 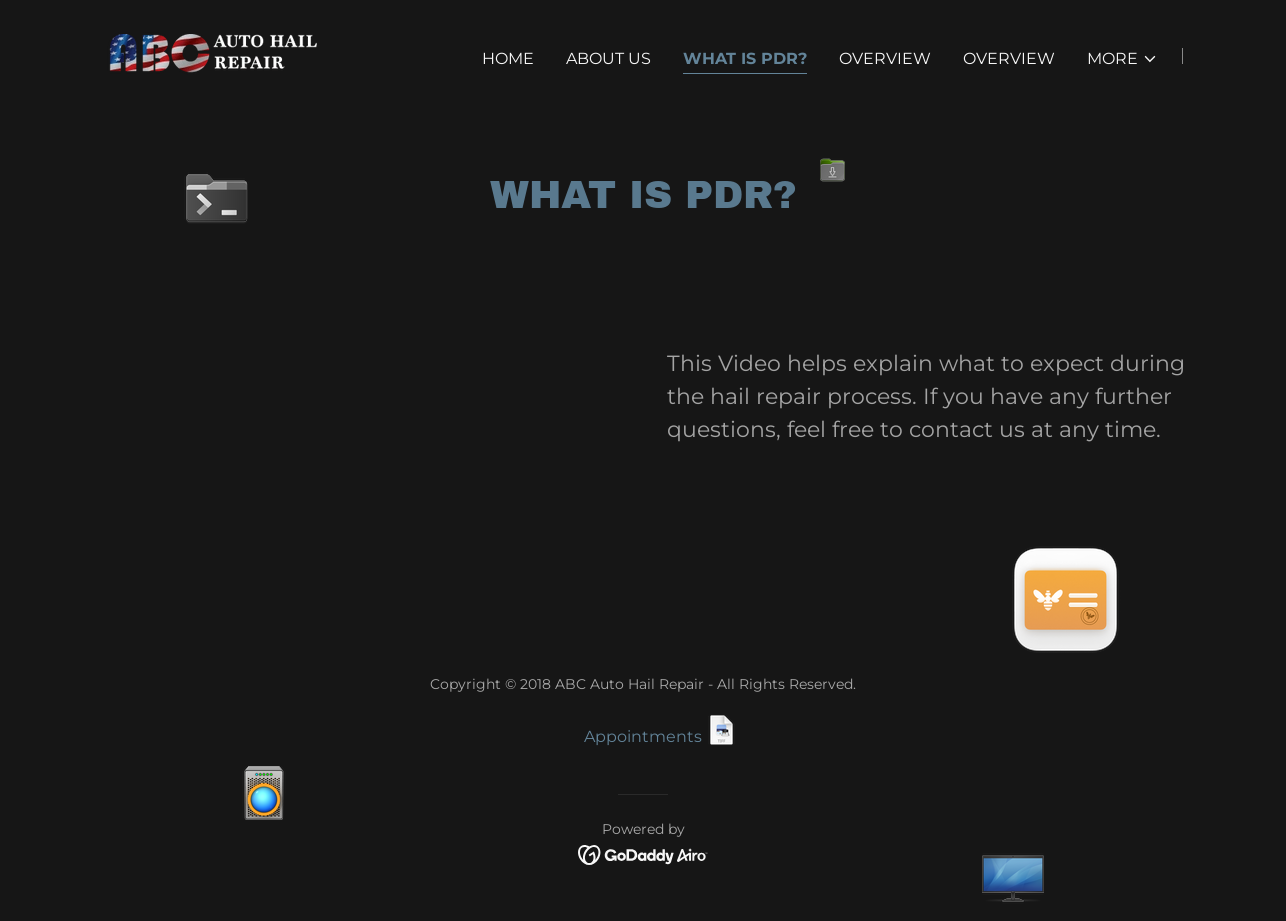 What do you see at coordinates (1065, 599) in the screenshot?
I see `open kandji passport login or authentication` at bounding box center [1065, 599].